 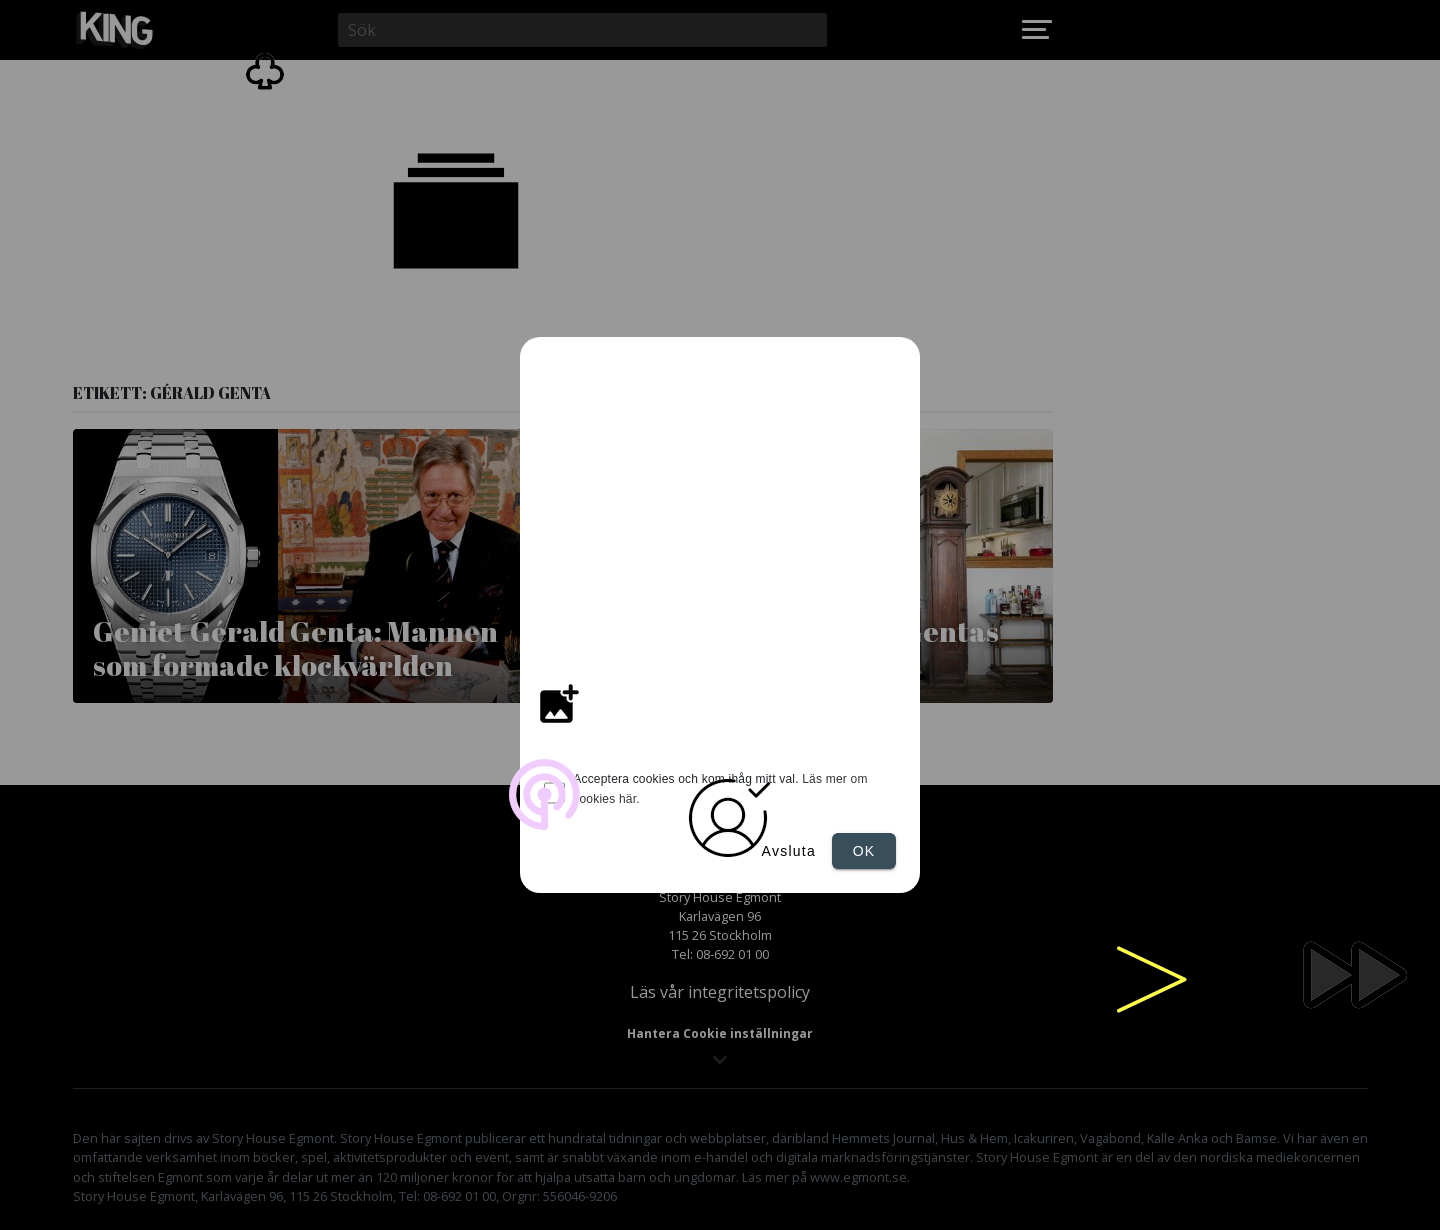 I want to click on select clubs suit in a card game, so click(x=265, y=72).